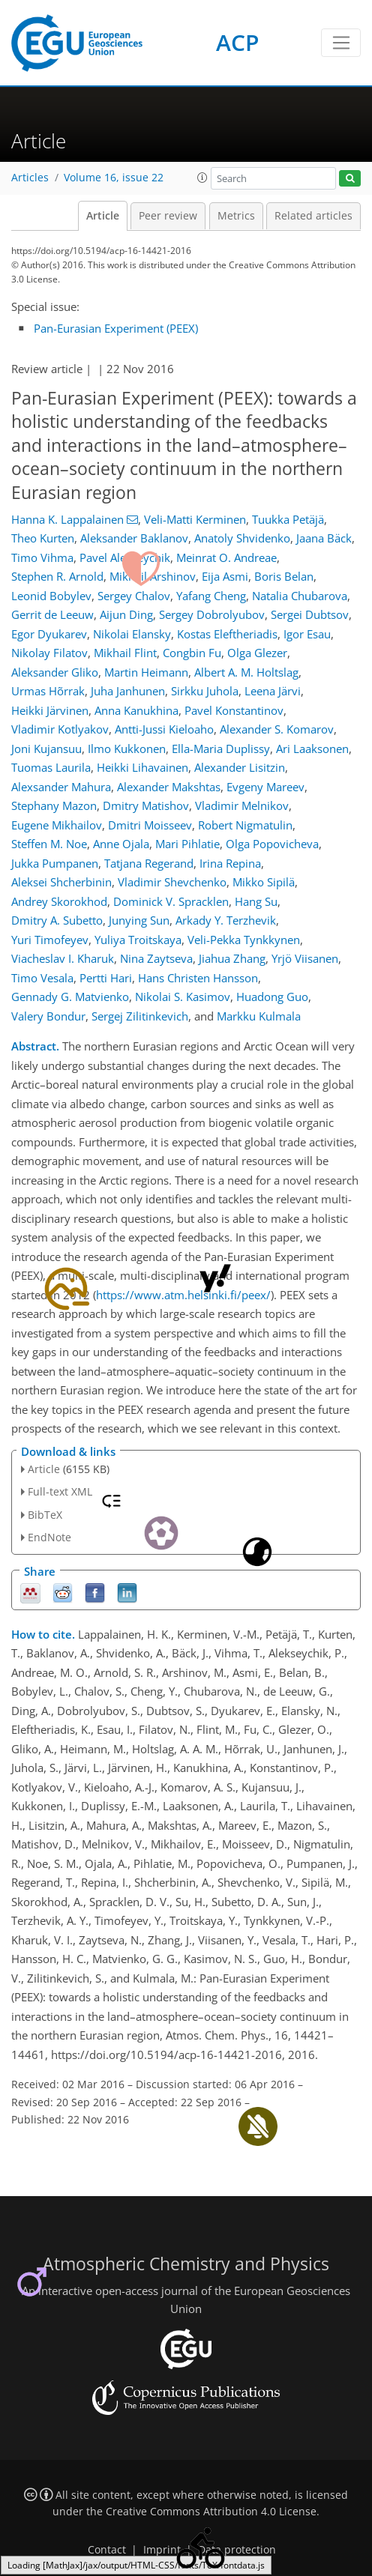 This screenshot has width=372, height=2576. I want to click on notifications are currently muted or disabled, so click(258, 2126).